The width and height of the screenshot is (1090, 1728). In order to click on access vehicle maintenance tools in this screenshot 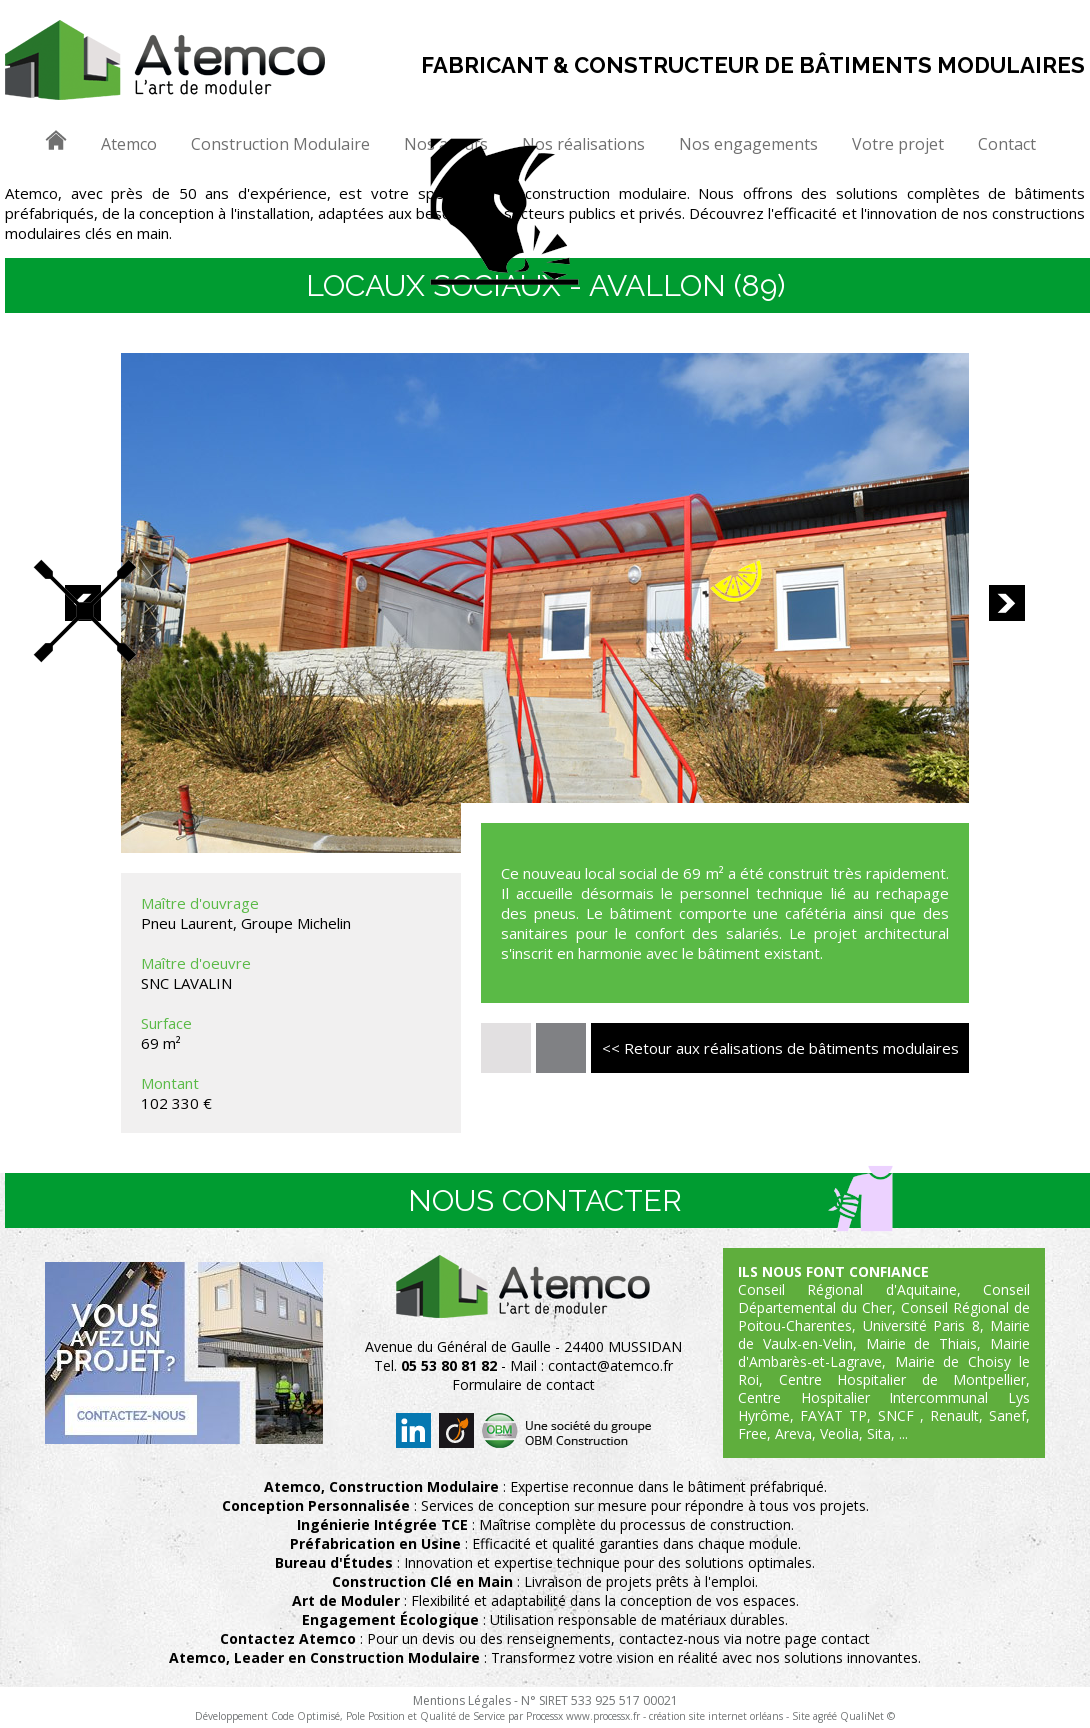, I will do `click(85, 611)`.